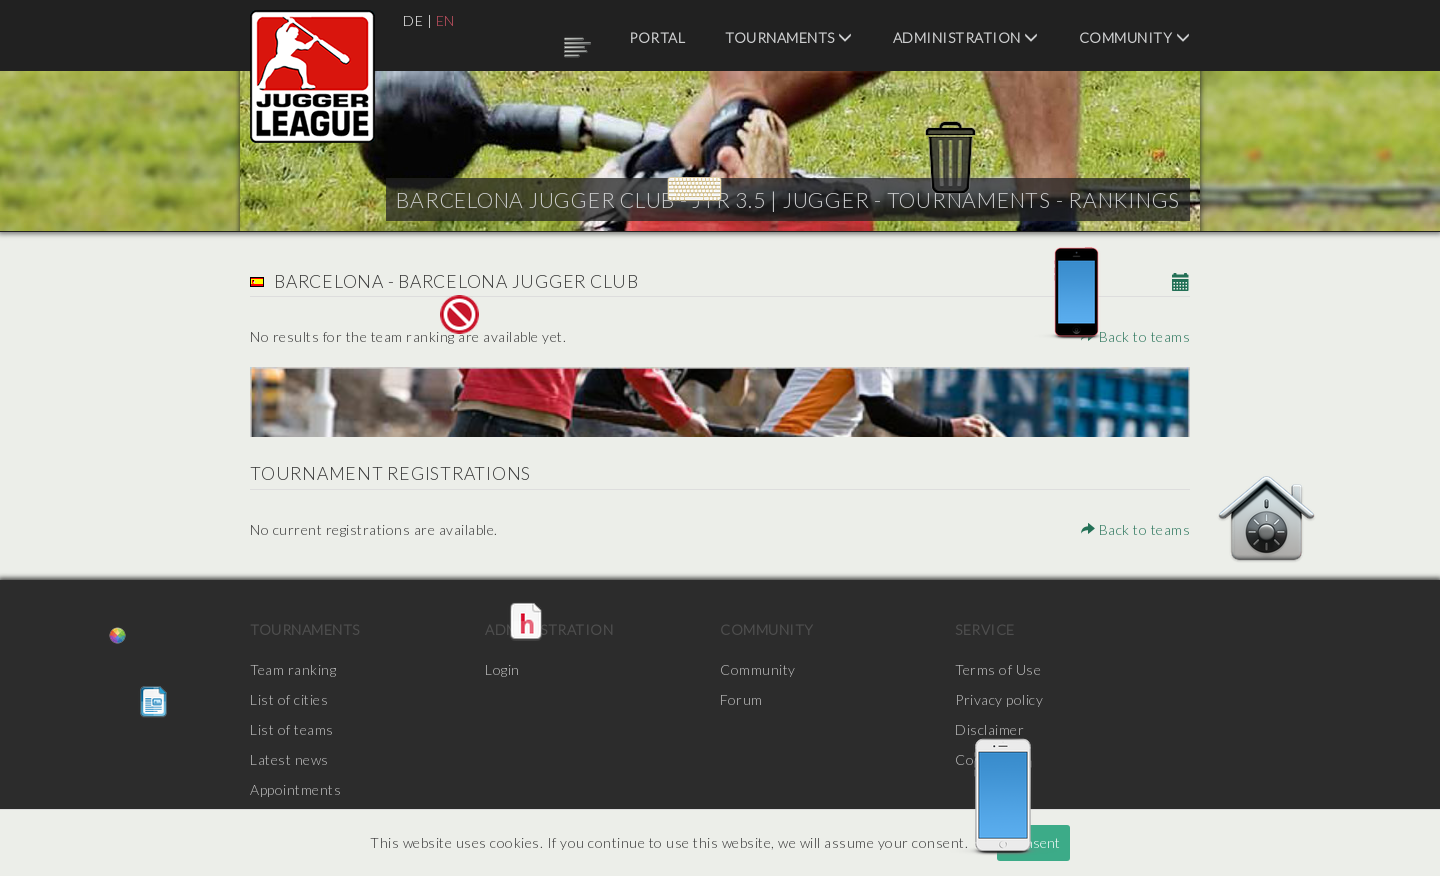 The image size is (1440, 876). I want to click on align text to the left margin, so click(577, 47).